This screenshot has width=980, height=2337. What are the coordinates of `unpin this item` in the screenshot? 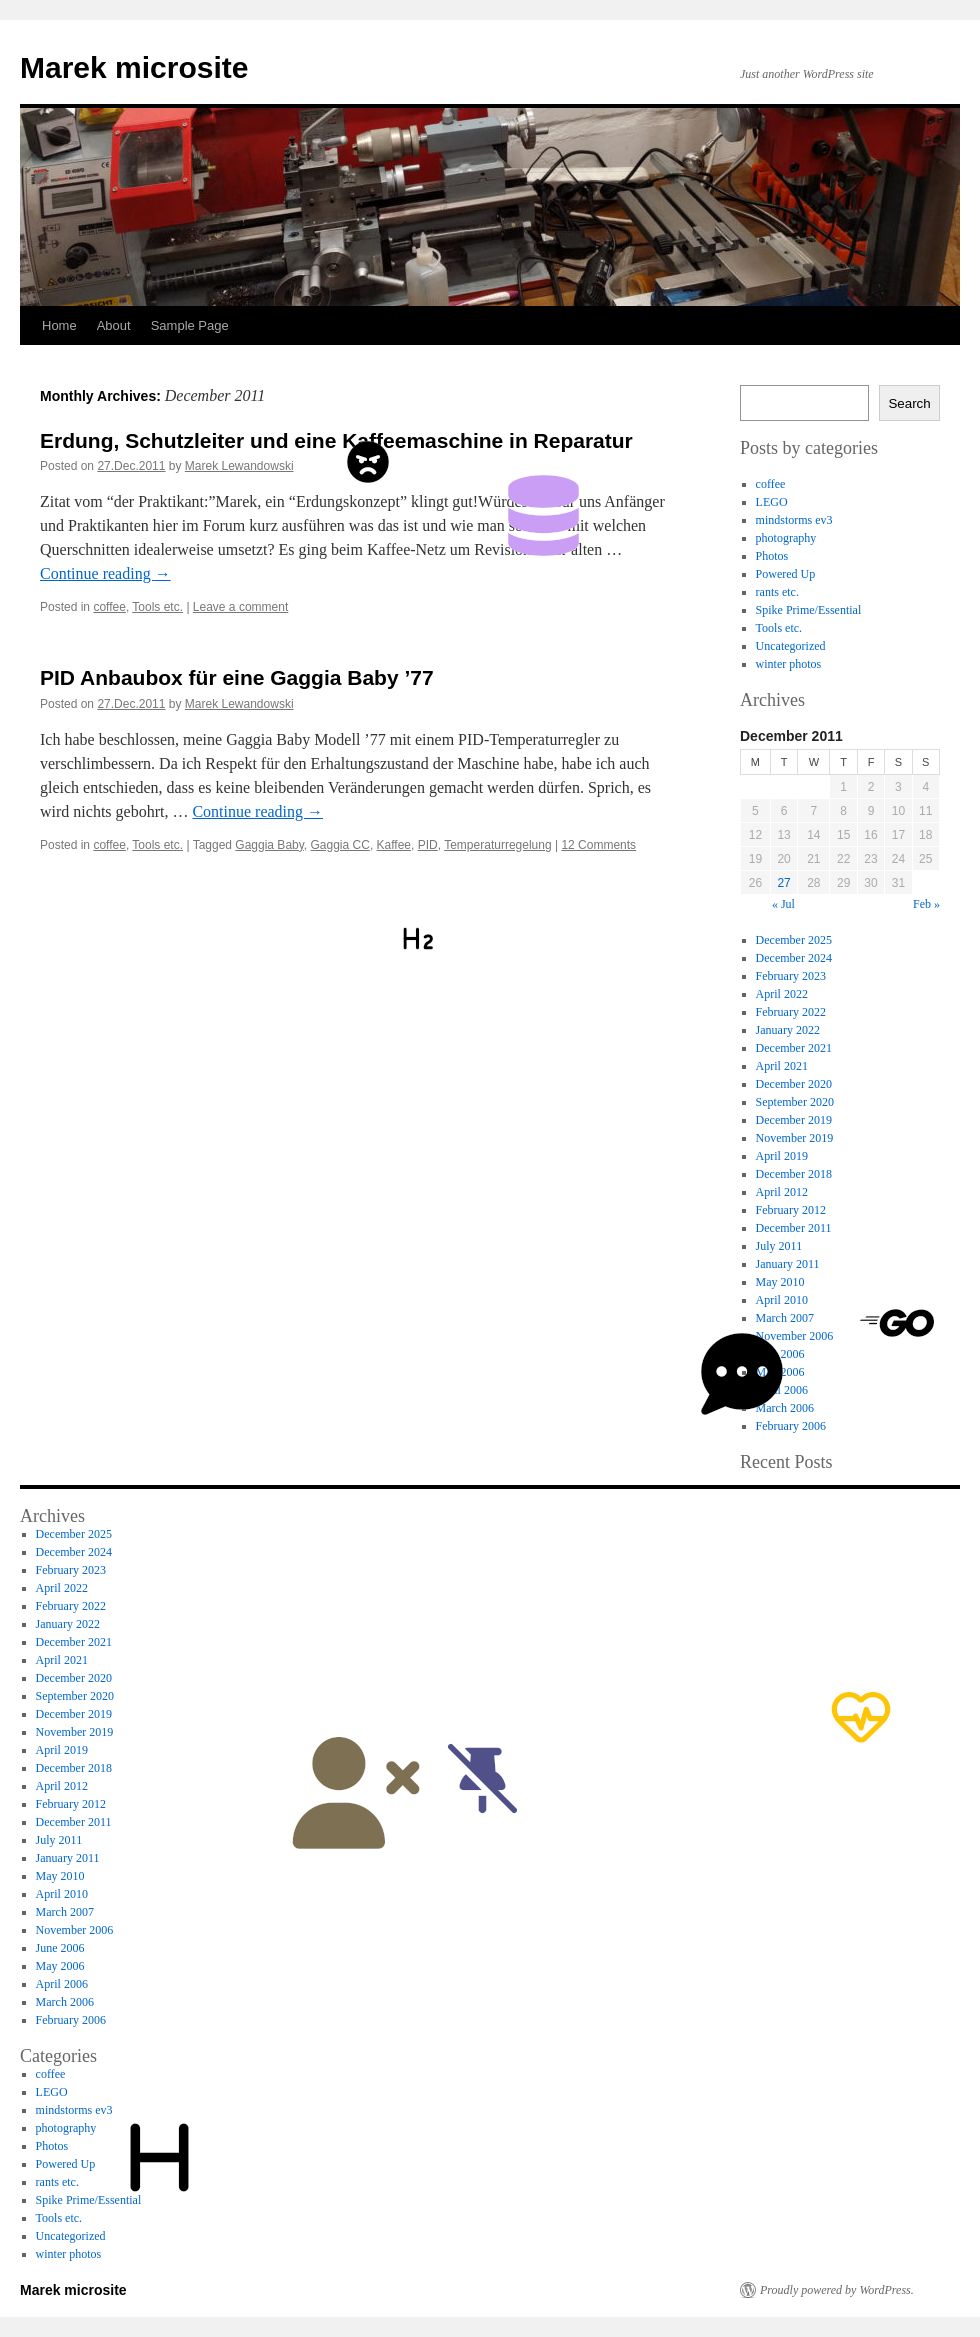 It's located at (482, 1778).